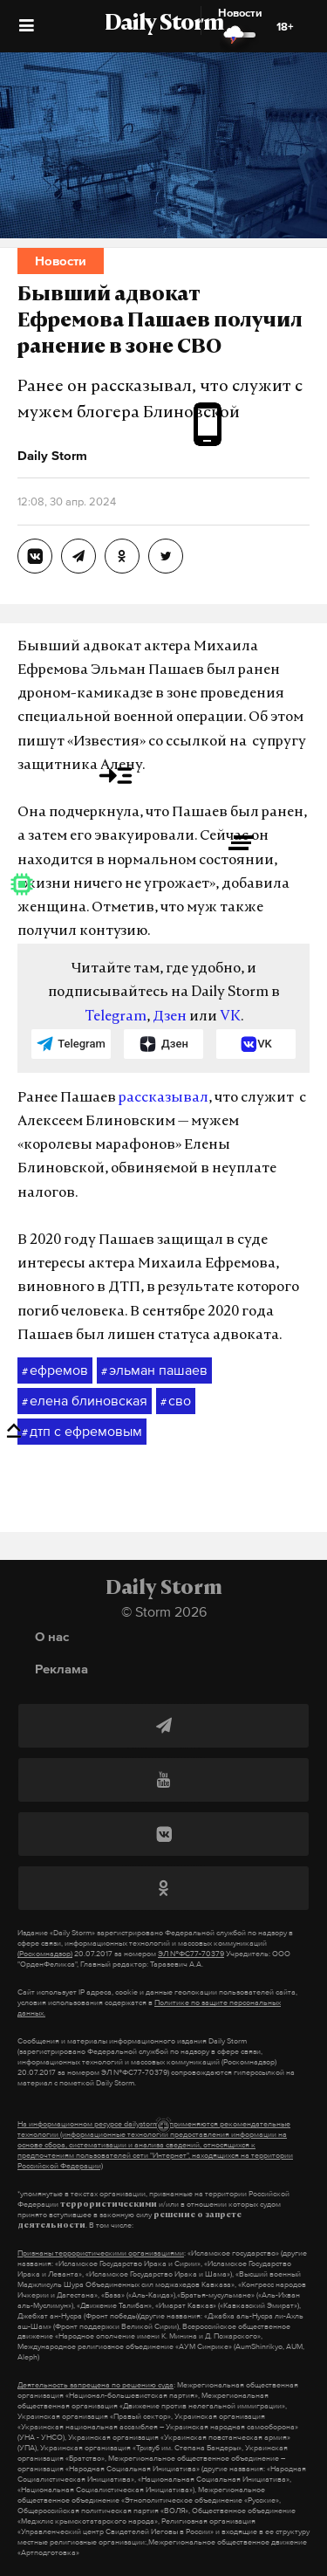  Describe the element at coordinates (241, 842) in the screenshot. I see `clear all notifications or messages` at that location.